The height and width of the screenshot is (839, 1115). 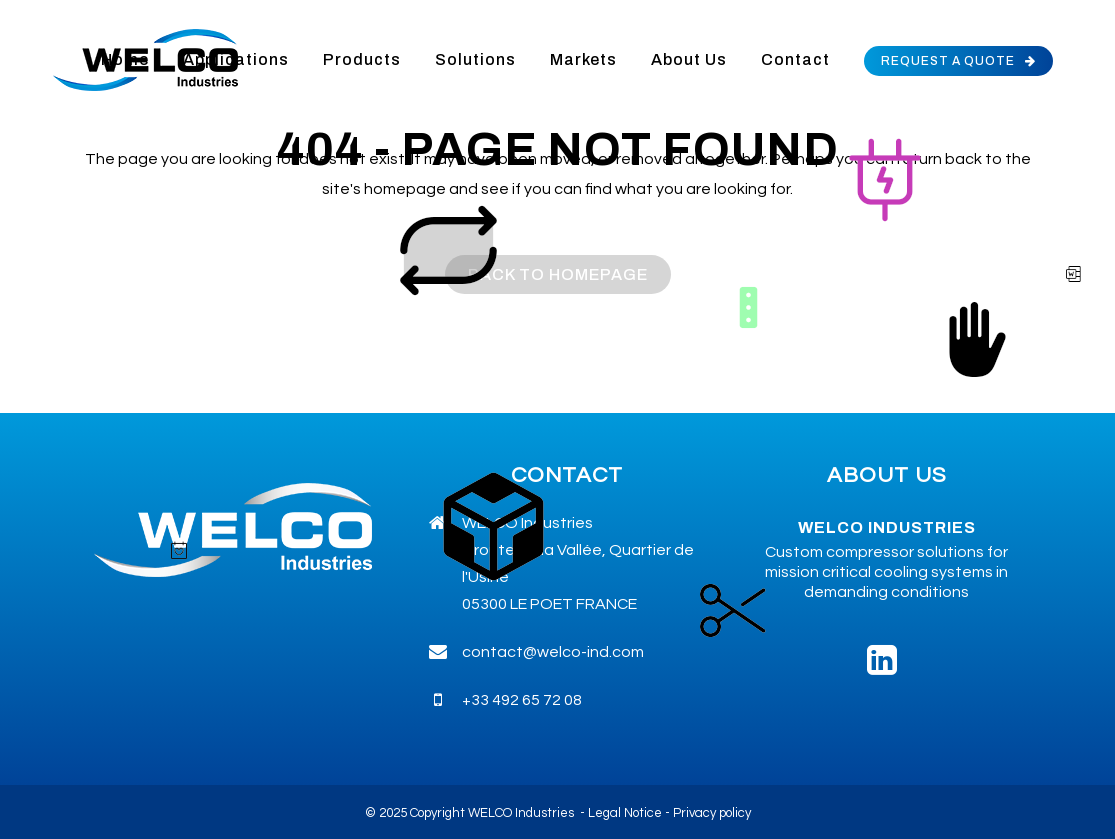 What do you see at coordinates (448, 250) in the screenshot?
I see `toggle repeat mode for media playback` at bounding box center [448, 250].